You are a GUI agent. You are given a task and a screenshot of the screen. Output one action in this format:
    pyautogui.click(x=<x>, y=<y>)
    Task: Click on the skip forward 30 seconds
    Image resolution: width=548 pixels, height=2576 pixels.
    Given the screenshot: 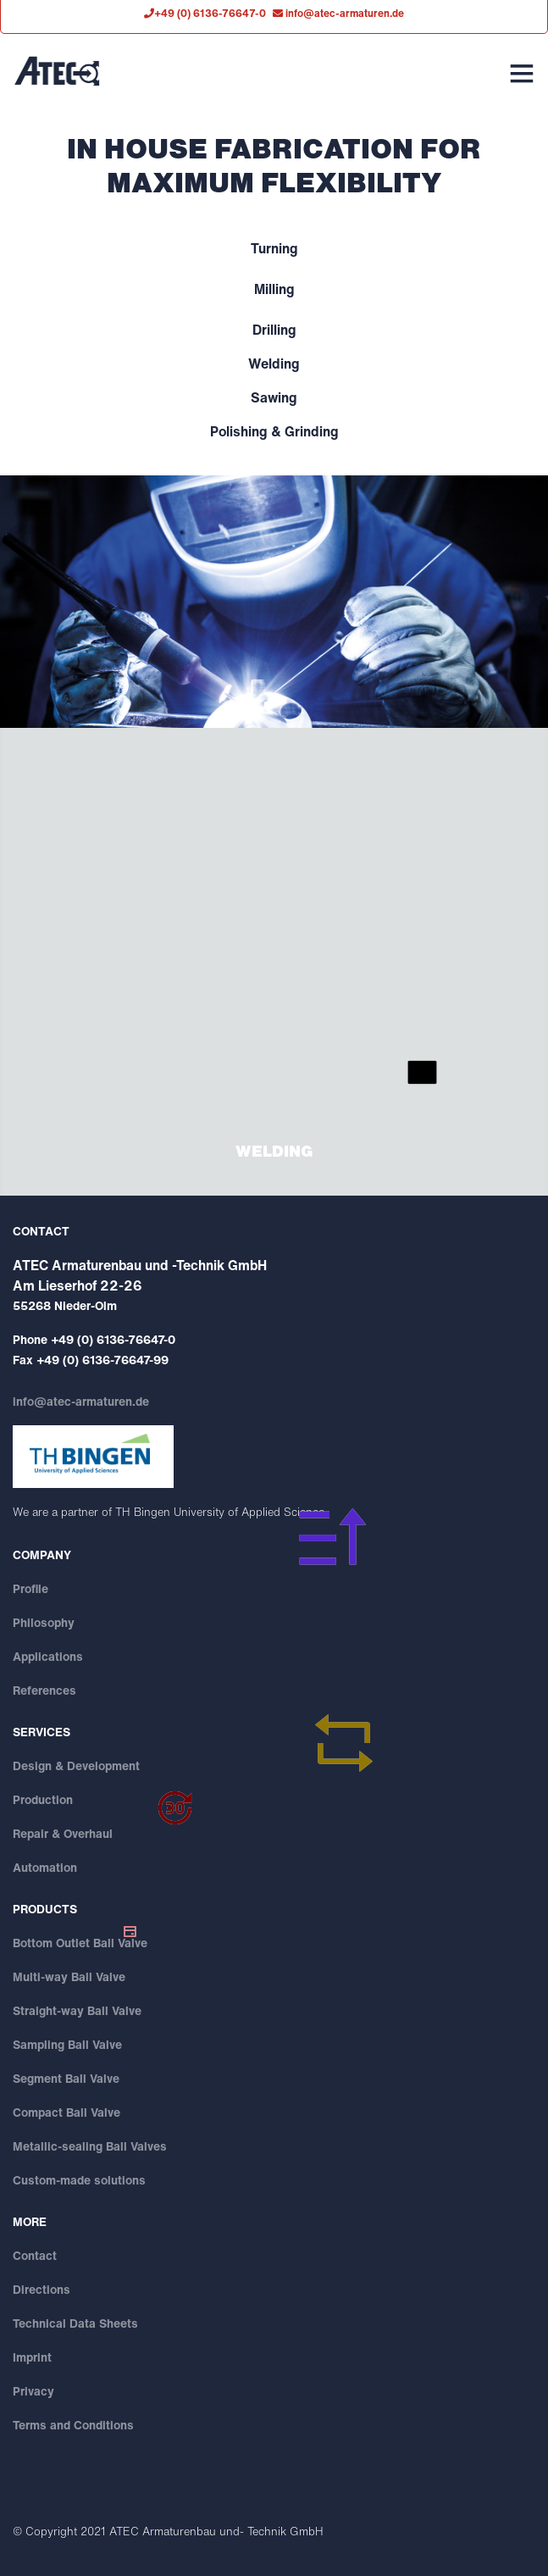 What is the action you would take?
    pyautogui.click(x=174, y=1807)
    